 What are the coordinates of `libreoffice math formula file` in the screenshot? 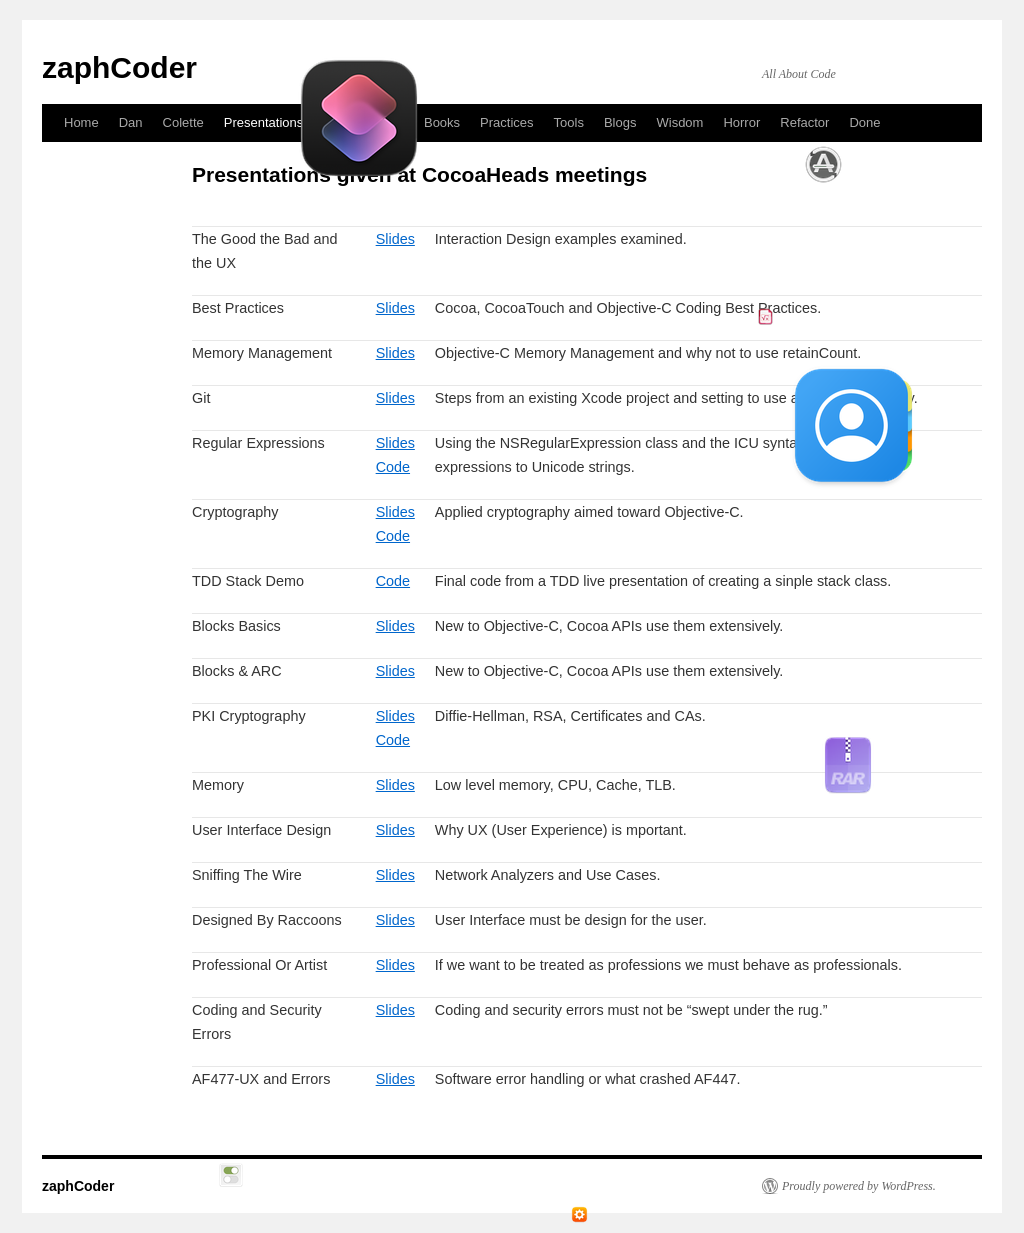 It's located at (765, 316).